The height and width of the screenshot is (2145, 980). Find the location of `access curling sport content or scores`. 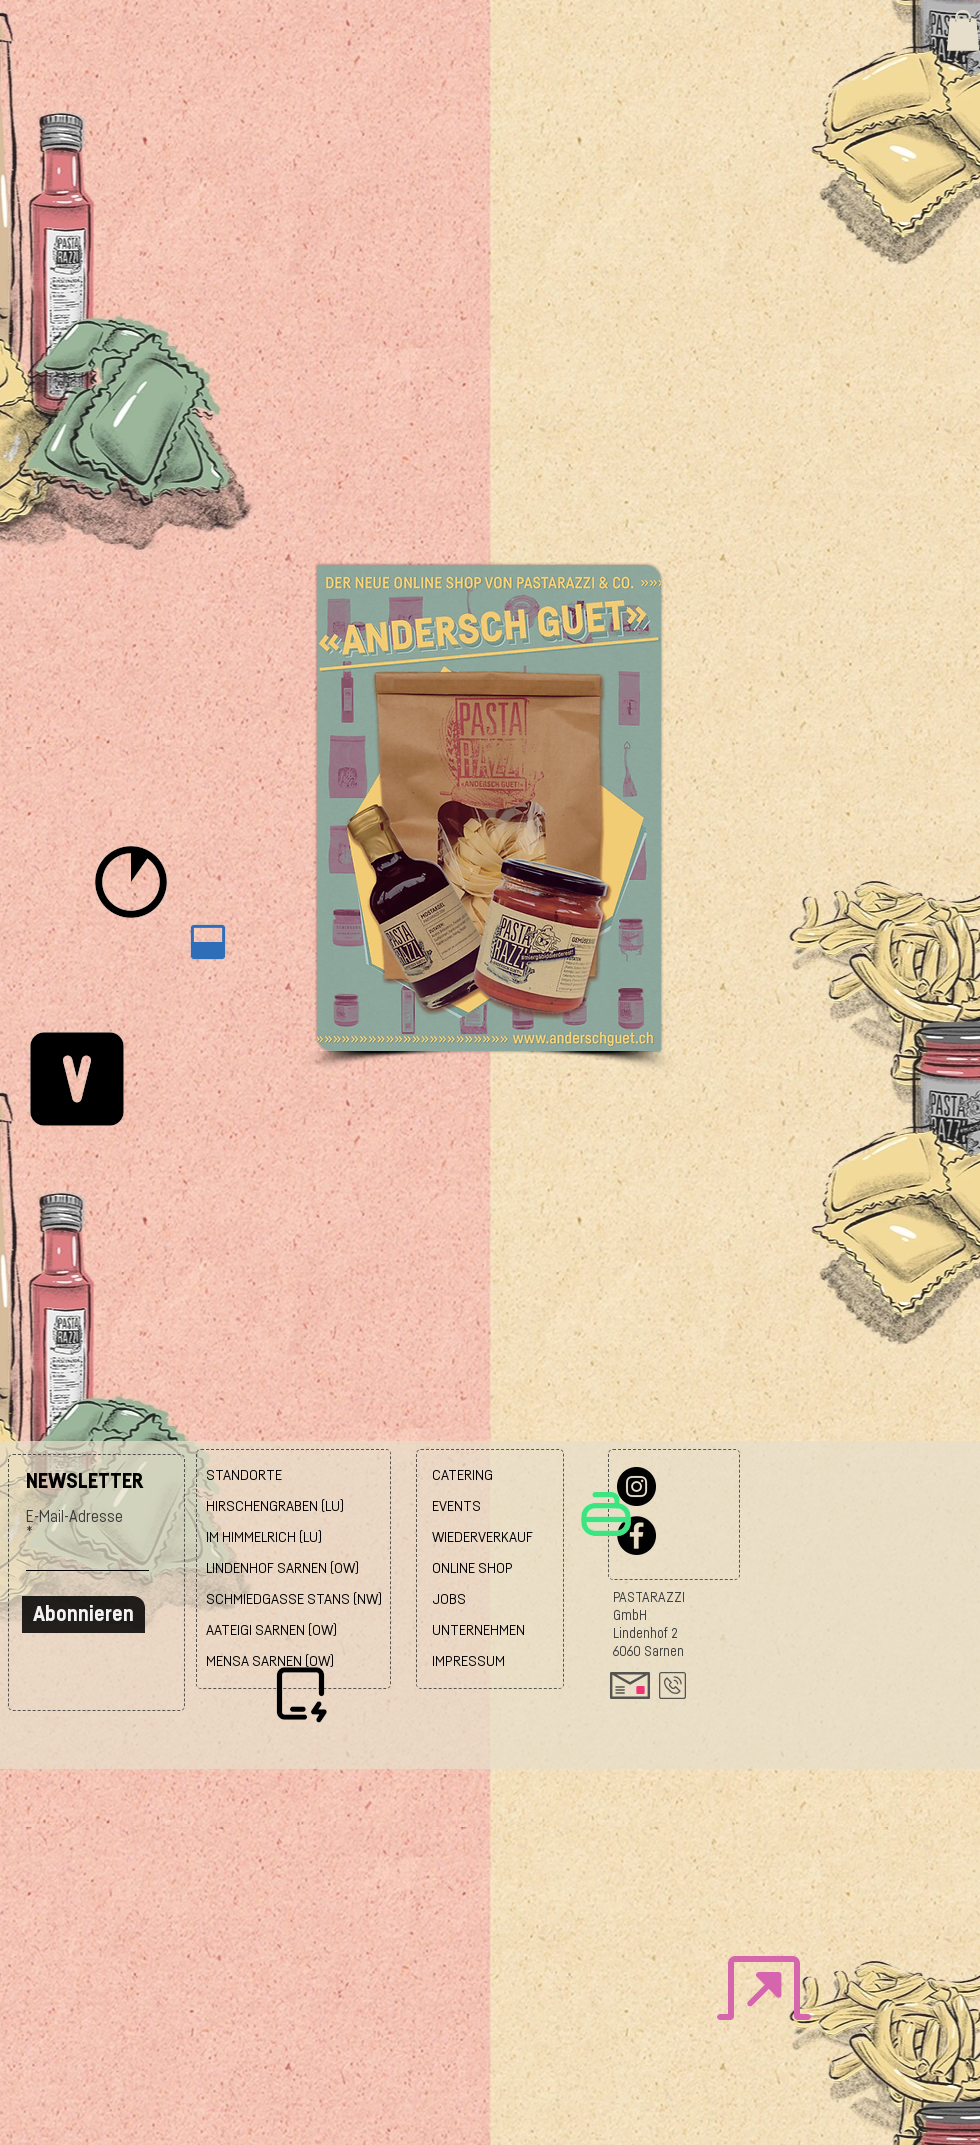

access curling sport content or scores is located at coordinates (606, 1514).